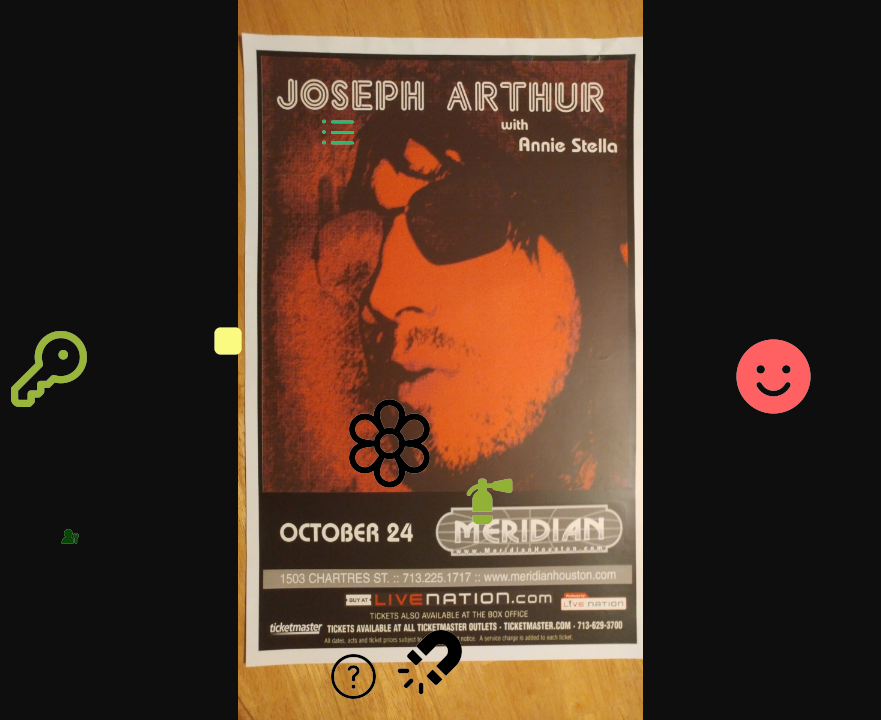  I want to click on view items as a bulleted list, so click(338, 132).